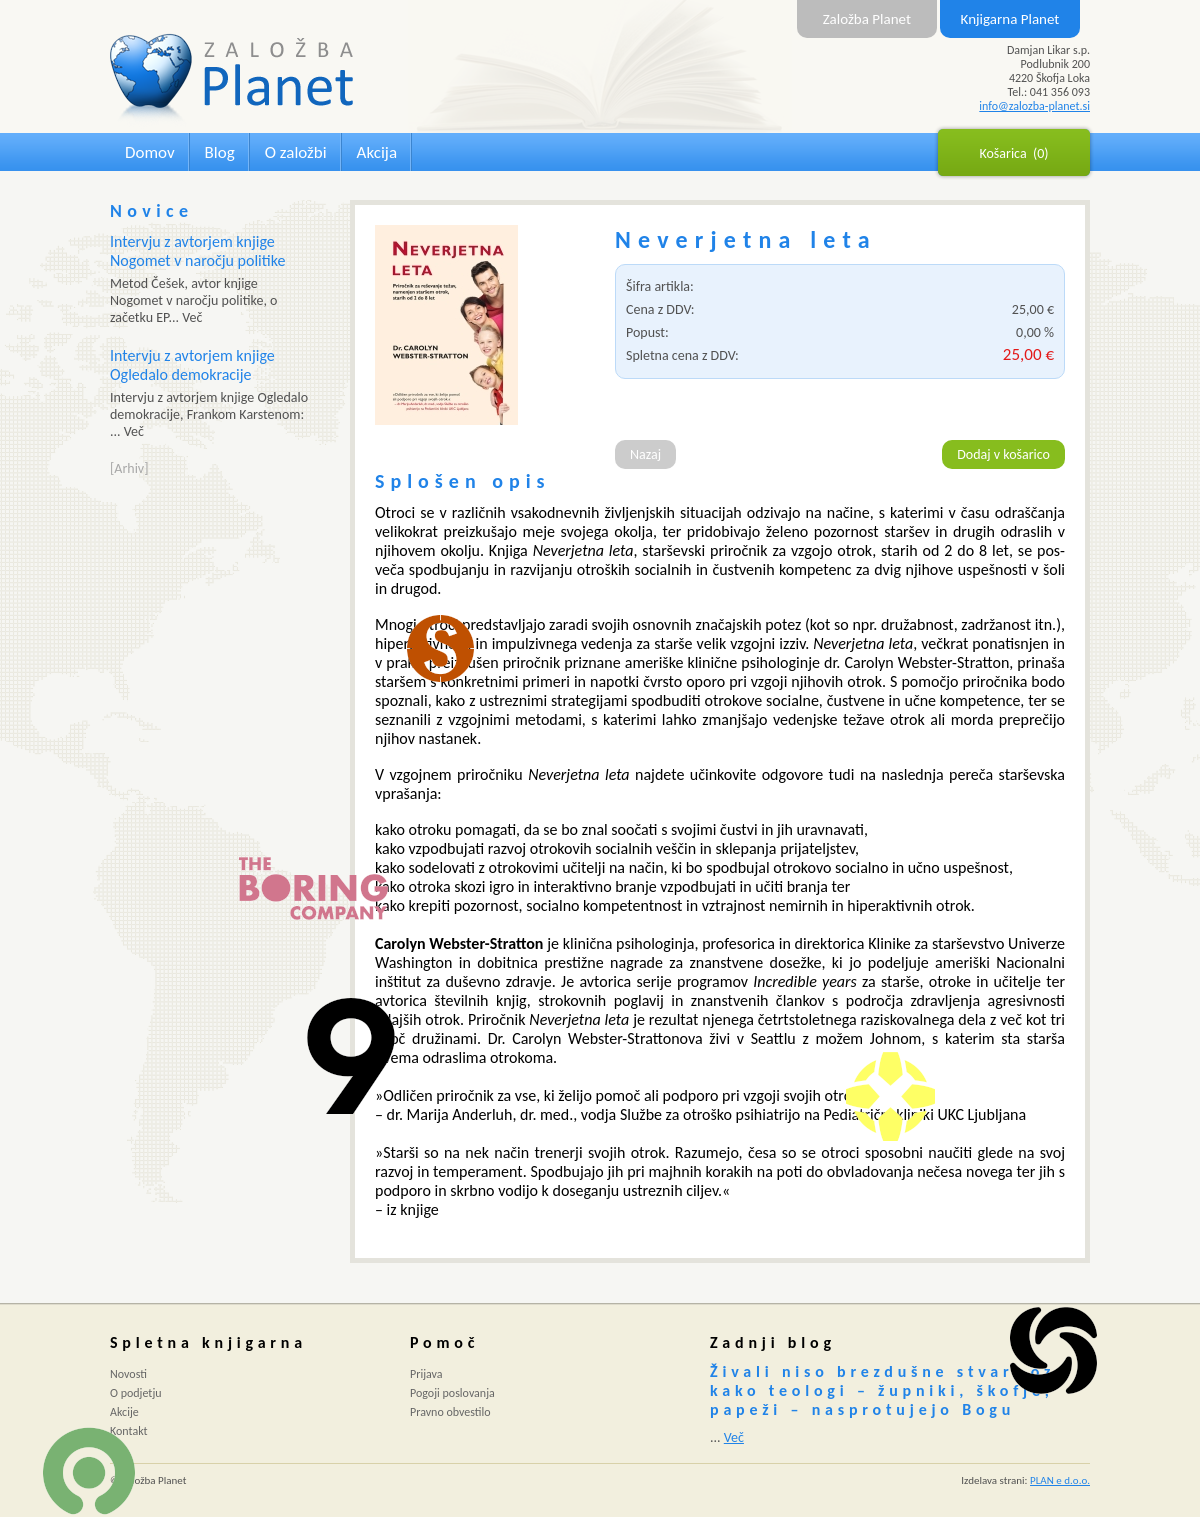 The height and width of the screenshot is (1517, 1200). Describe the element at coordinates (351, 1056) in the screenshot. I see `quad9 dns service logo` at that location.